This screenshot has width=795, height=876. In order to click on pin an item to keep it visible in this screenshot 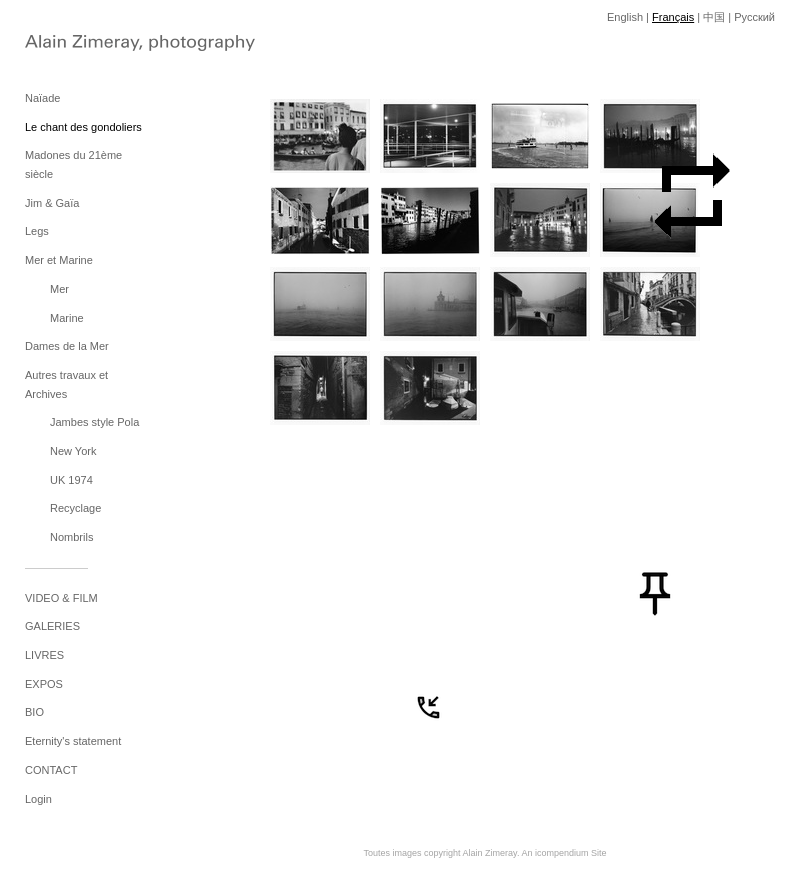, I will do `click(655, 594)`.